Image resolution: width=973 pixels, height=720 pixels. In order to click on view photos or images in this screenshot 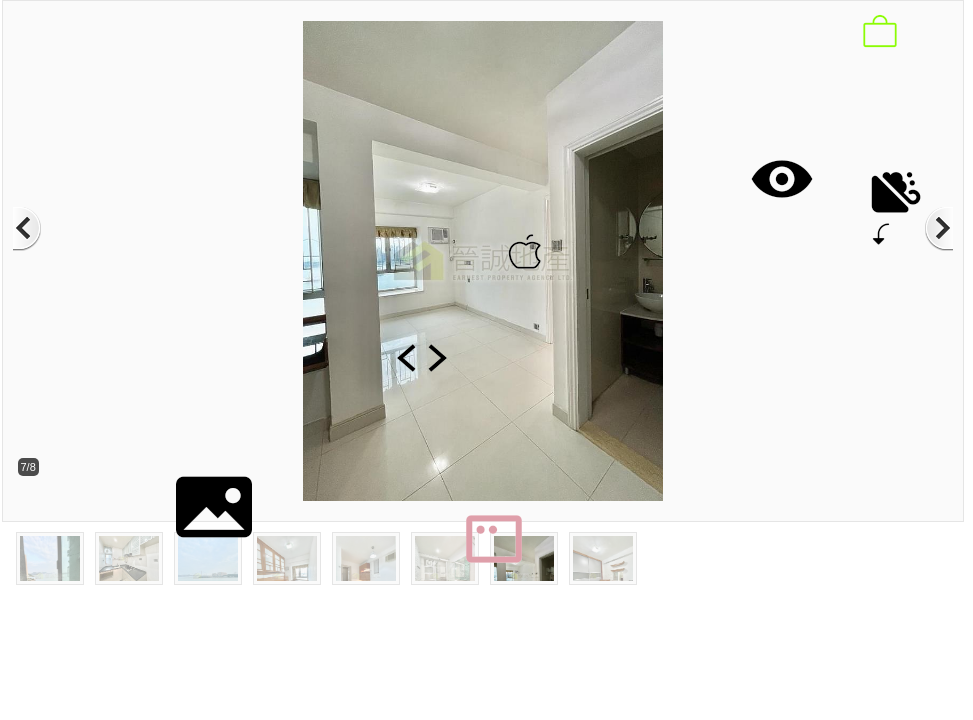, I will do `click(214, 507)`.